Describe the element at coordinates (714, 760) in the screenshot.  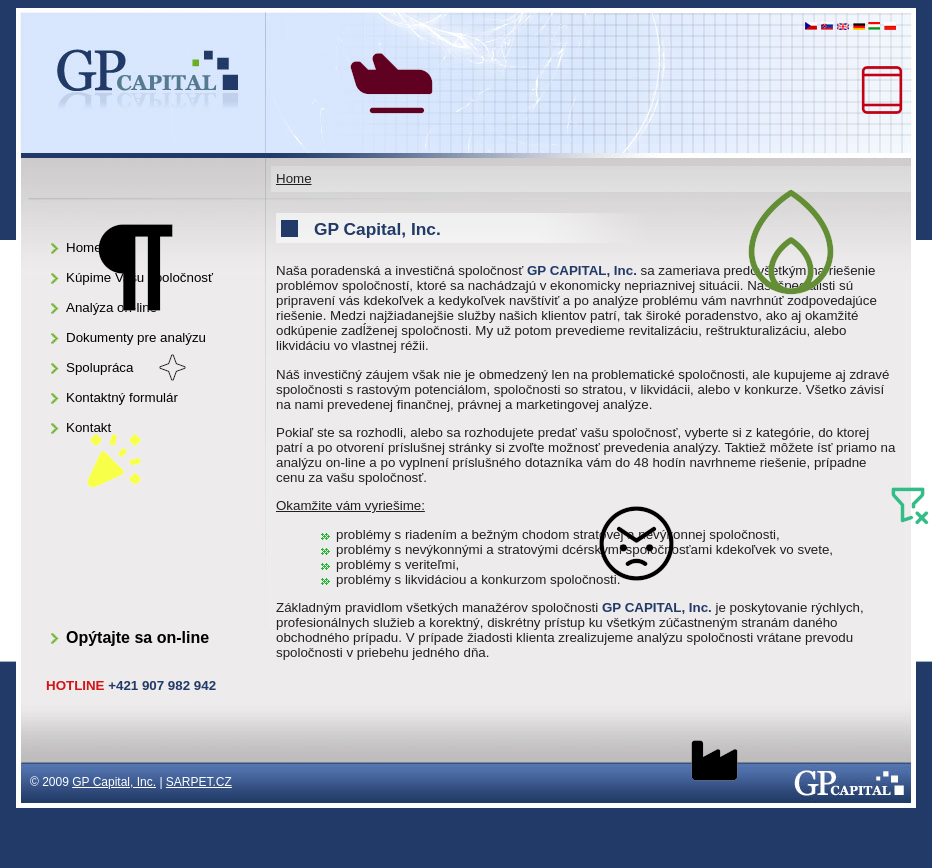
I see `view industrial or manufacturing settings` at that location.